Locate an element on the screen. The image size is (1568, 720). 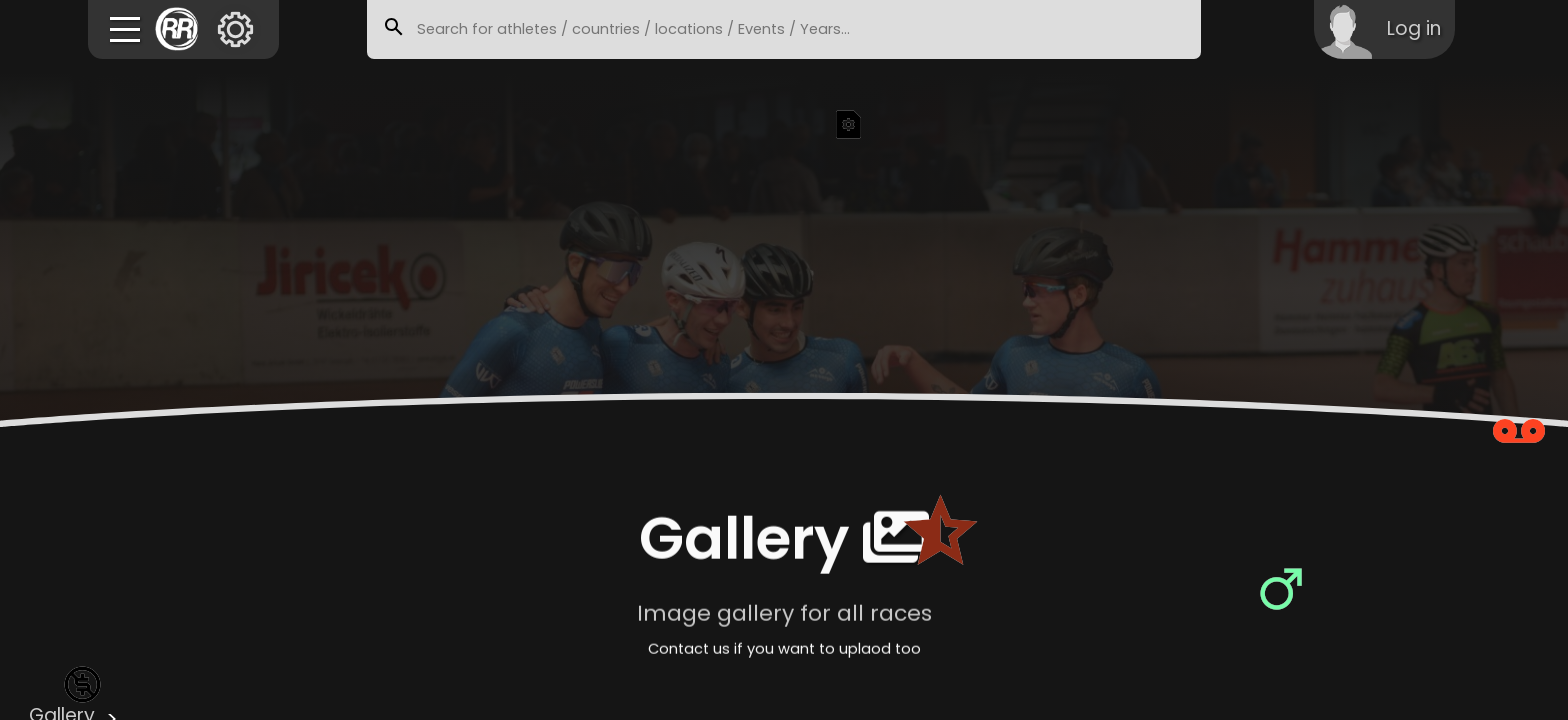
indicates male or masculine gender option is located at coordinates (1280, 588).